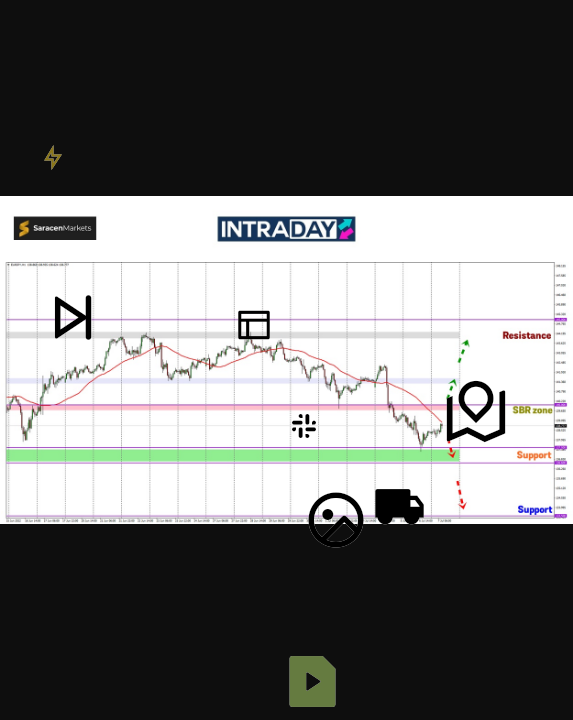  Describe the element at coordinates (312, 681) in the screenshot. I see `open a video file` at that location.